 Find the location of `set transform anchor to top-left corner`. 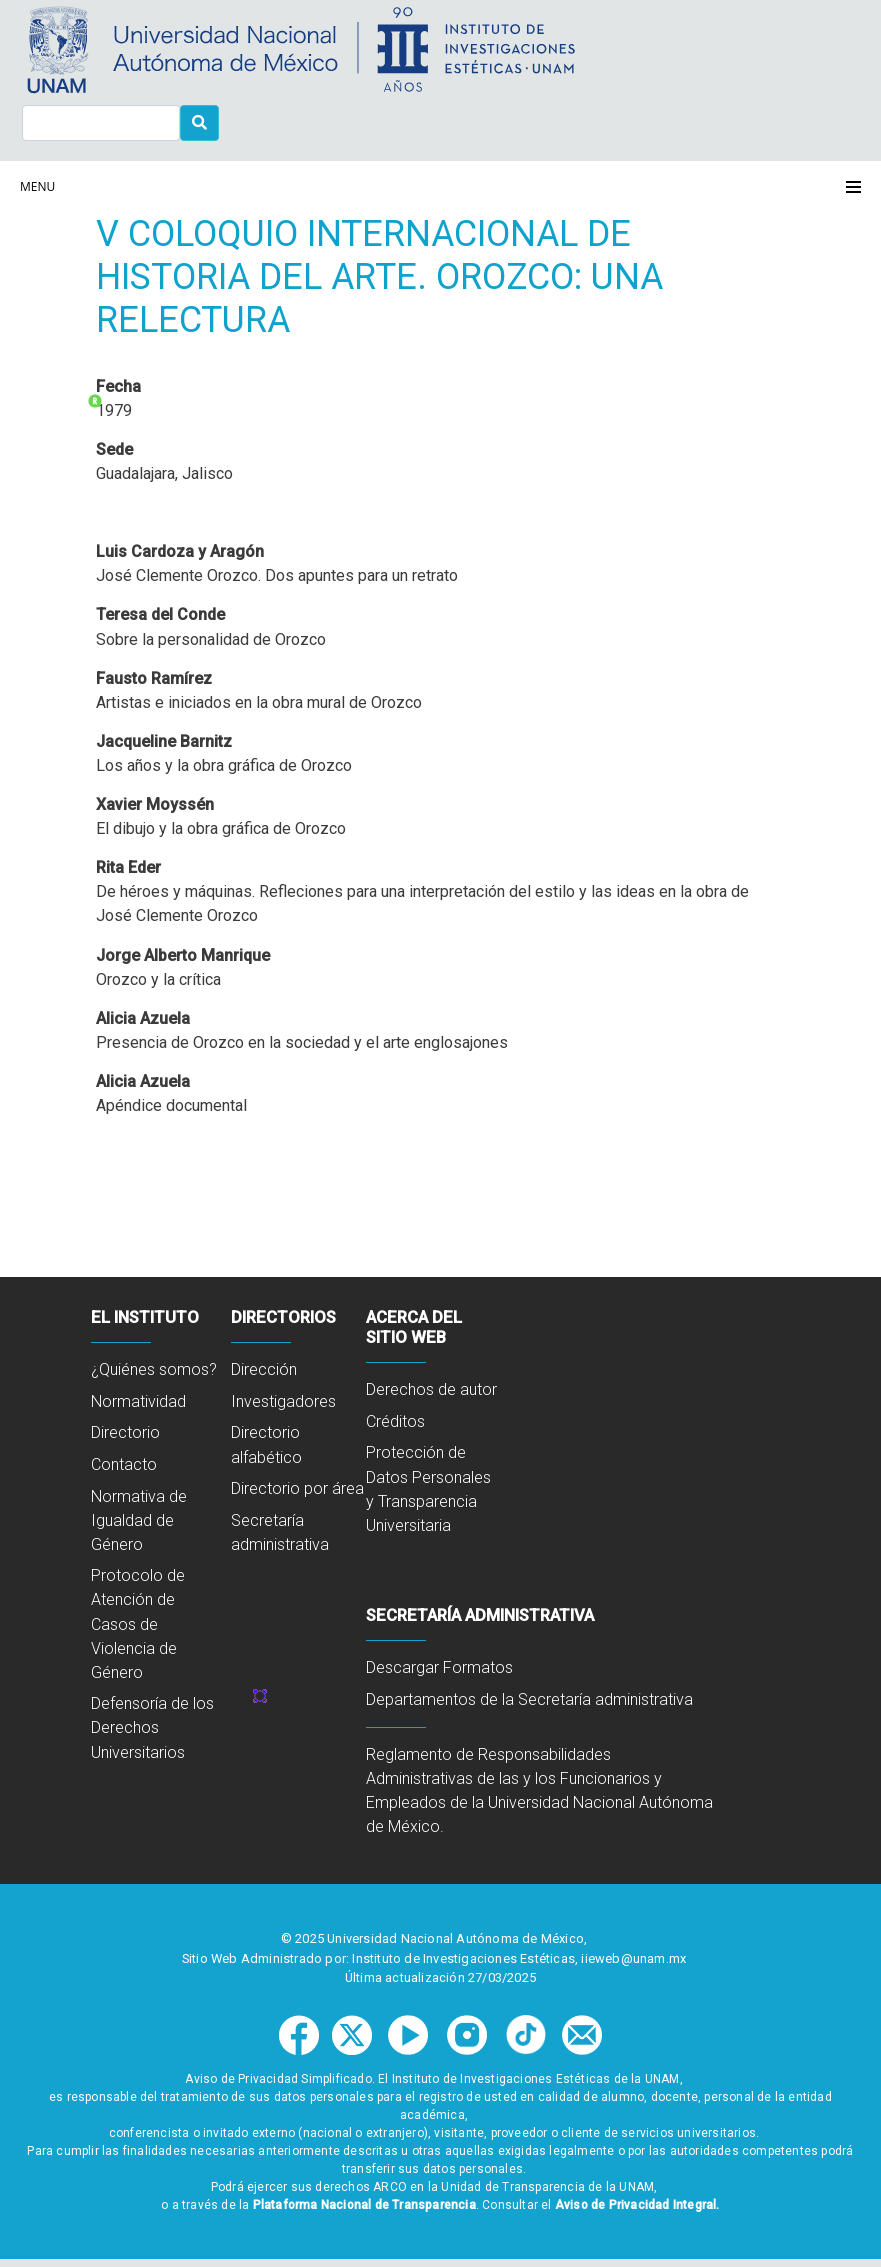

set transform anchor to top-left corner is located at coordinates (260, 1696).